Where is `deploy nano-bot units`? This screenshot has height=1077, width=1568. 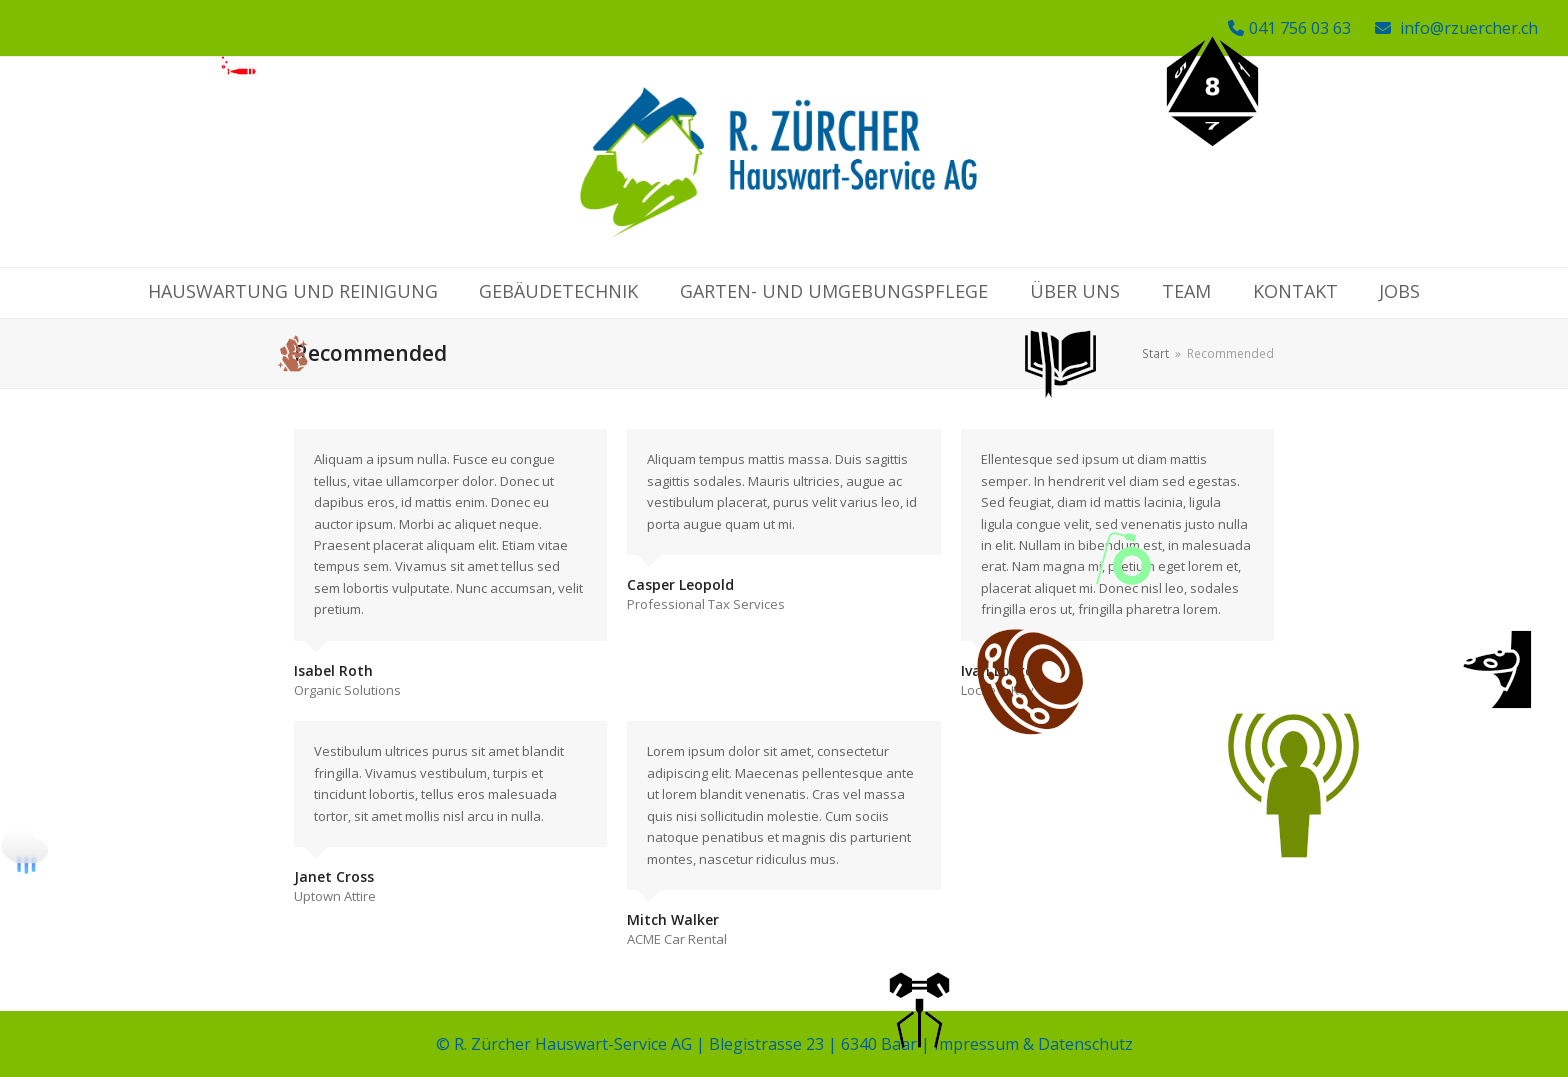
deploy nano-bot units is located at coordinates (919, 1010).